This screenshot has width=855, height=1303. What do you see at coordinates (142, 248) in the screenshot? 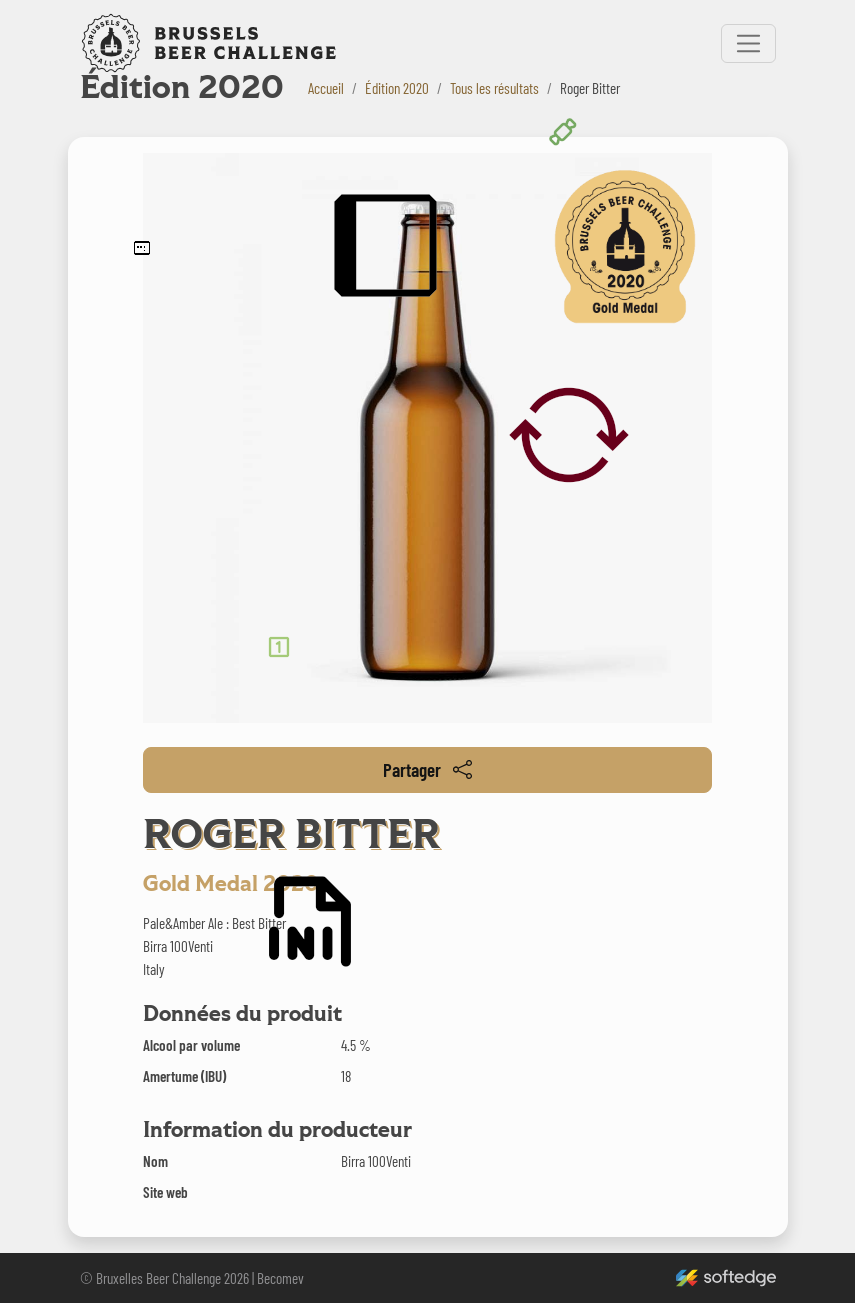
I see `adjust image aspect ratio settings` at bounding box center [142, 248].